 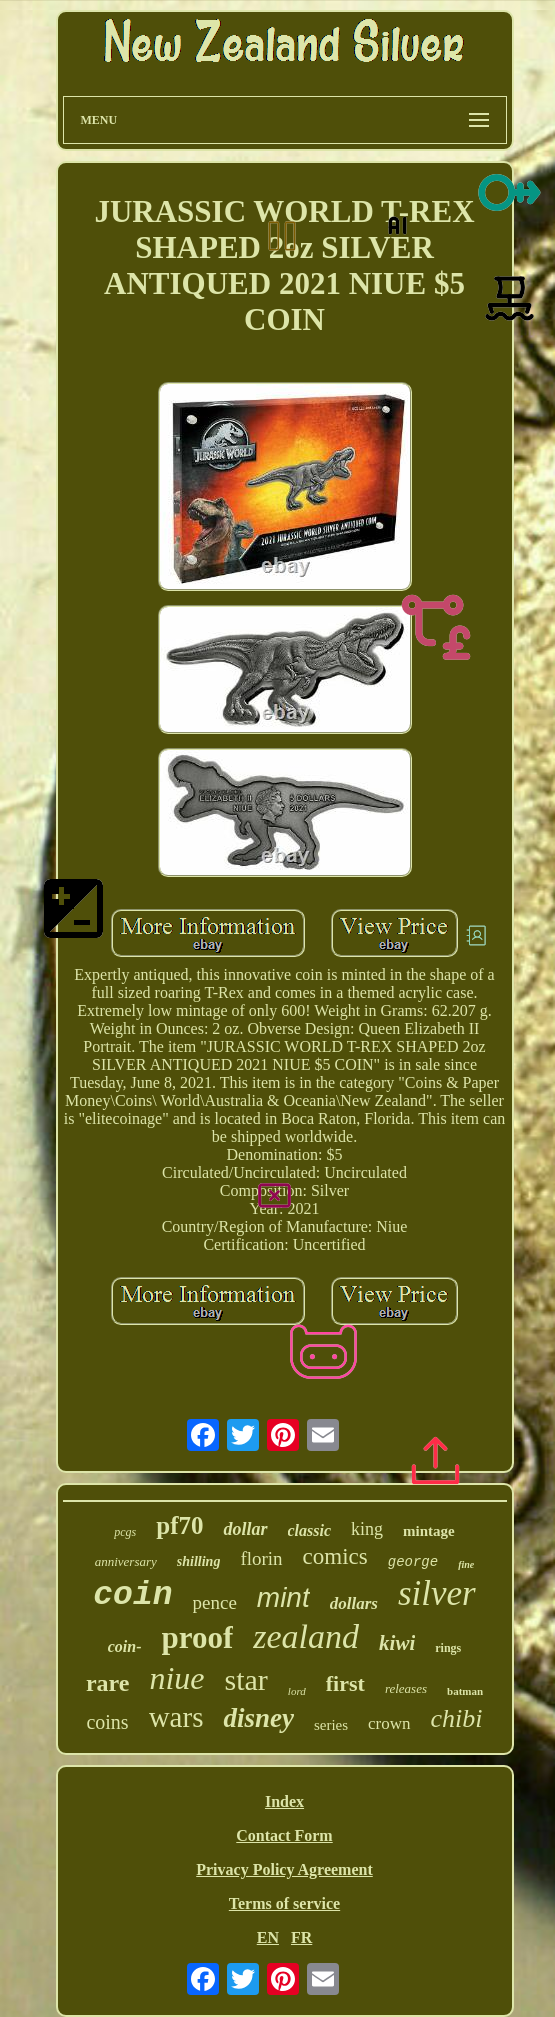 What do you see at coordinates (436, 629) in the screenshot?
I see `transfer funds in pounds sterling` at bounding box center [436, 629].